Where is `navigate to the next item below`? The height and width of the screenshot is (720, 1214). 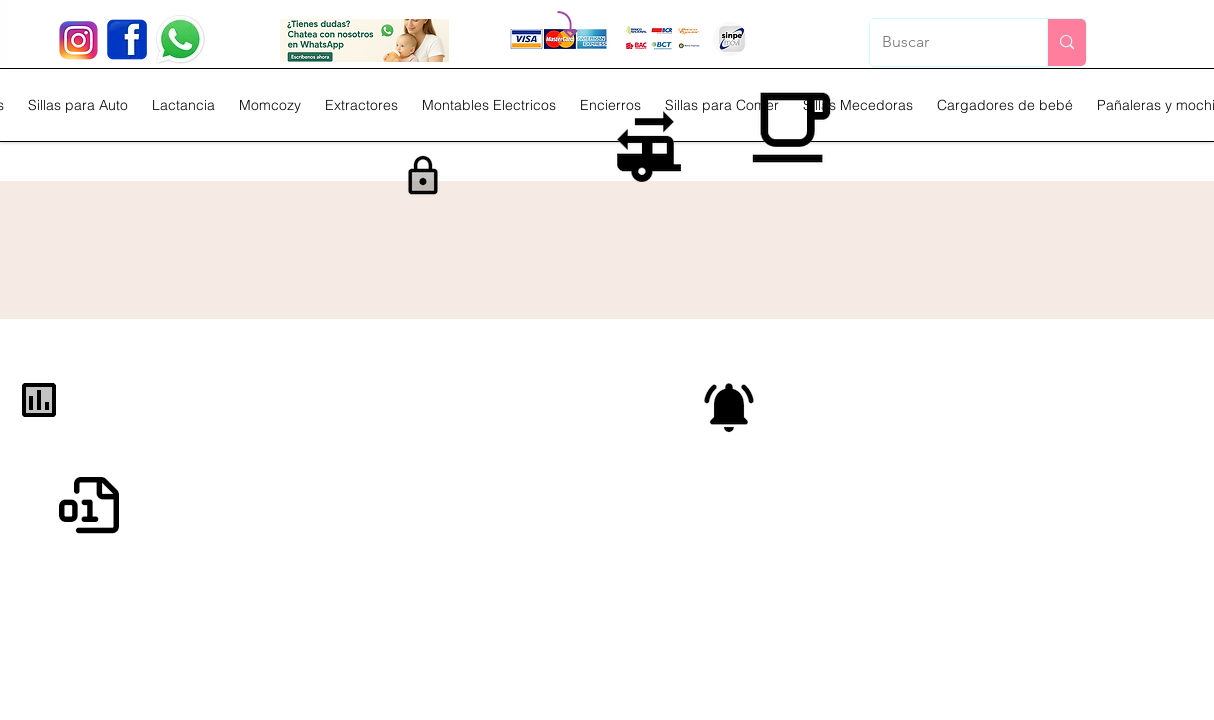
navigate to the next item below is located at coordinates (567, 24).